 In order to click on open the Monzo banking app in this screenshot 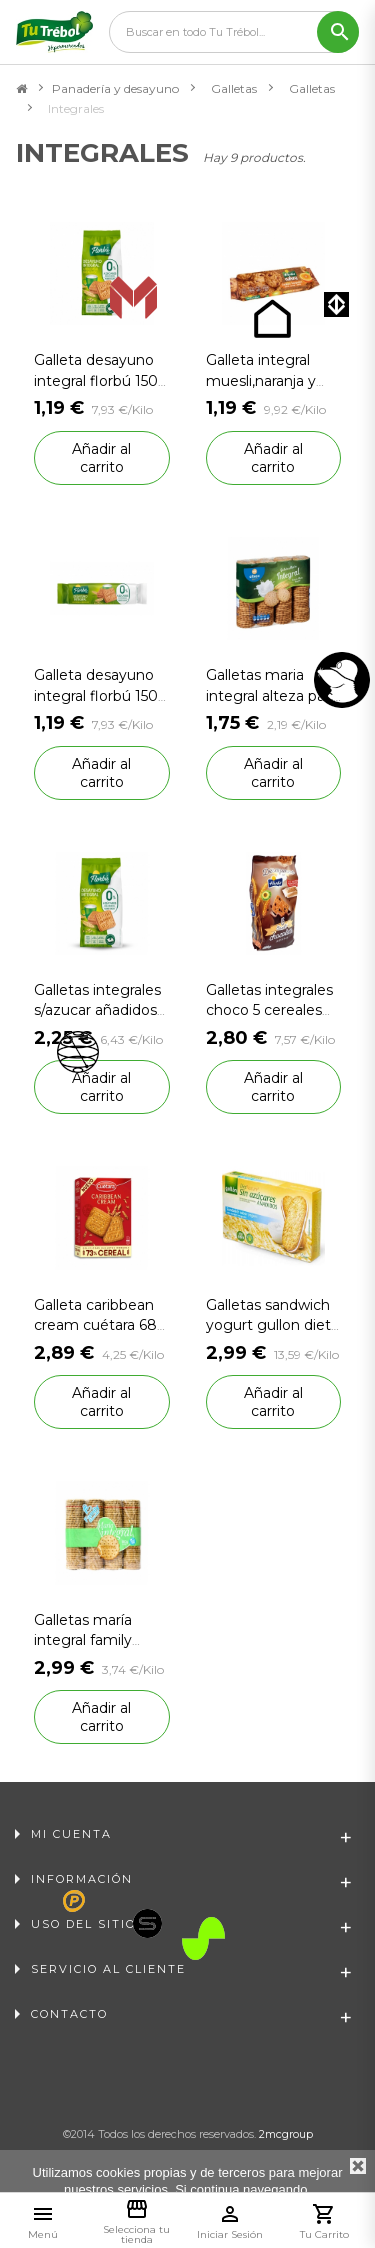, I will do `click(133, 297)`.